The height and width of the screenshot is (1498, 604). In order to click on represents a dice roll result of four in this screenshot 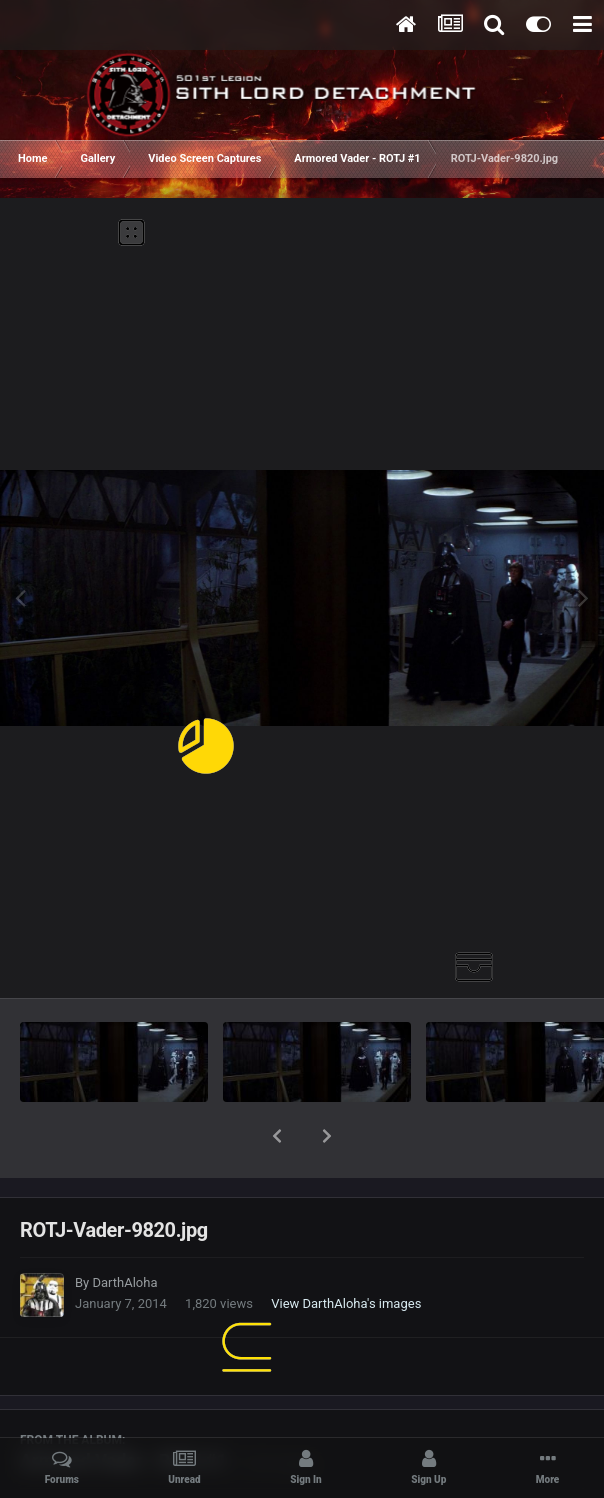, I will do `click(131, 232)`.